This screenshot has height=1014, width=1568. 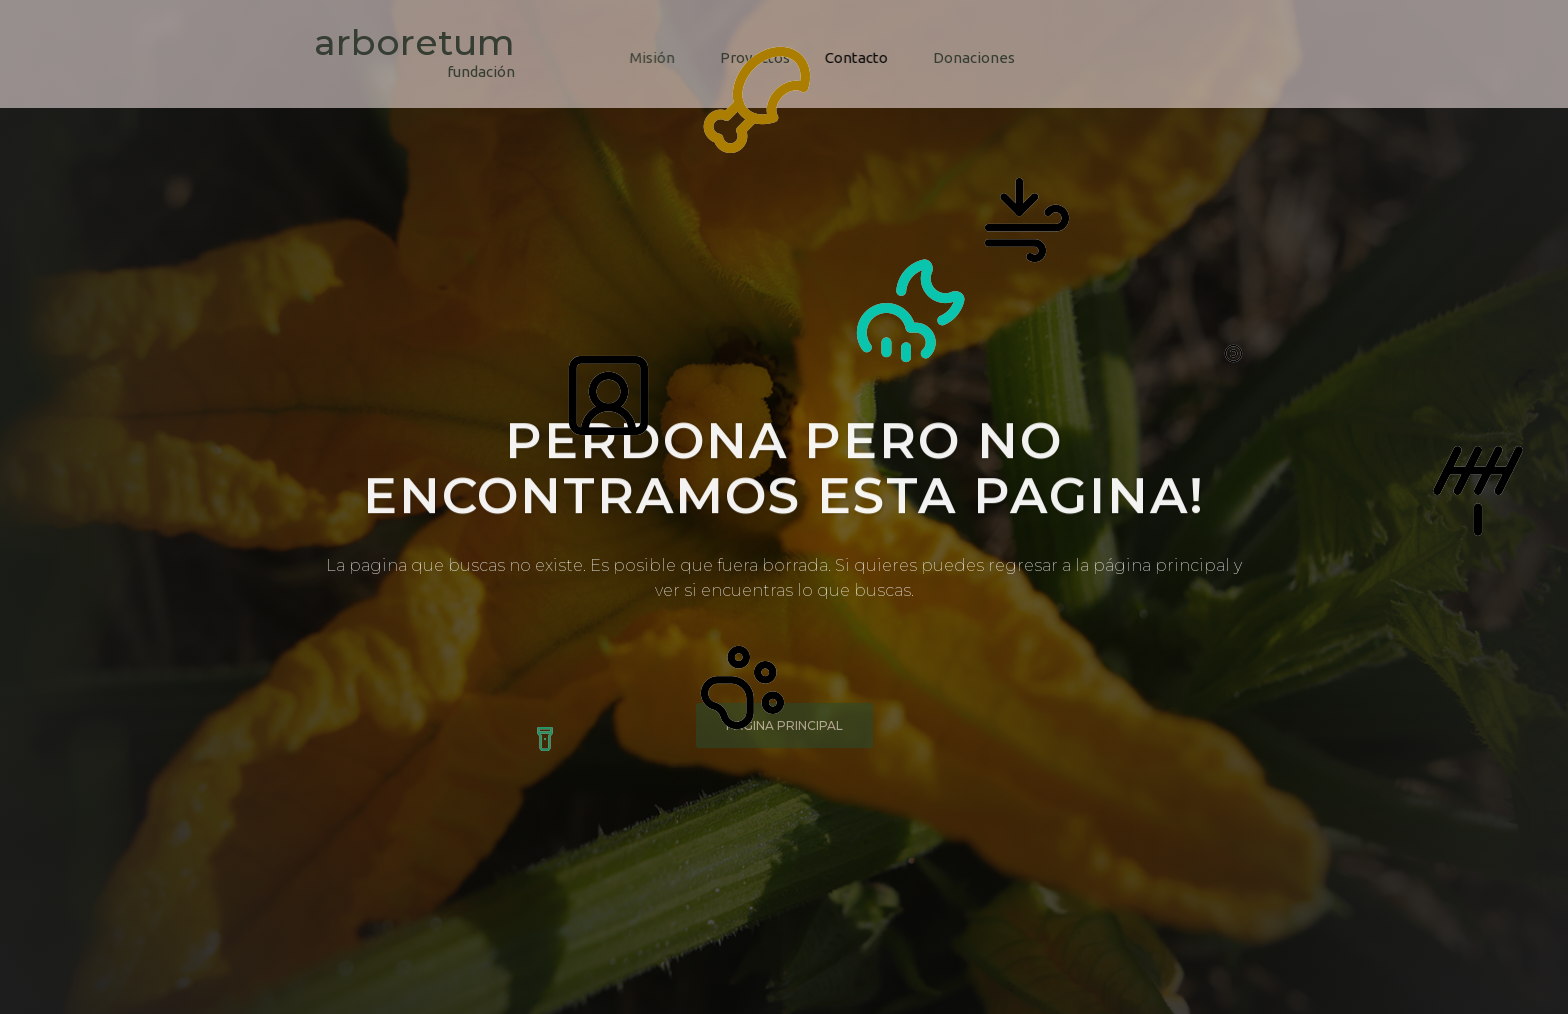 I want to click on access food or restaurant options, so click(x=757, y=100).